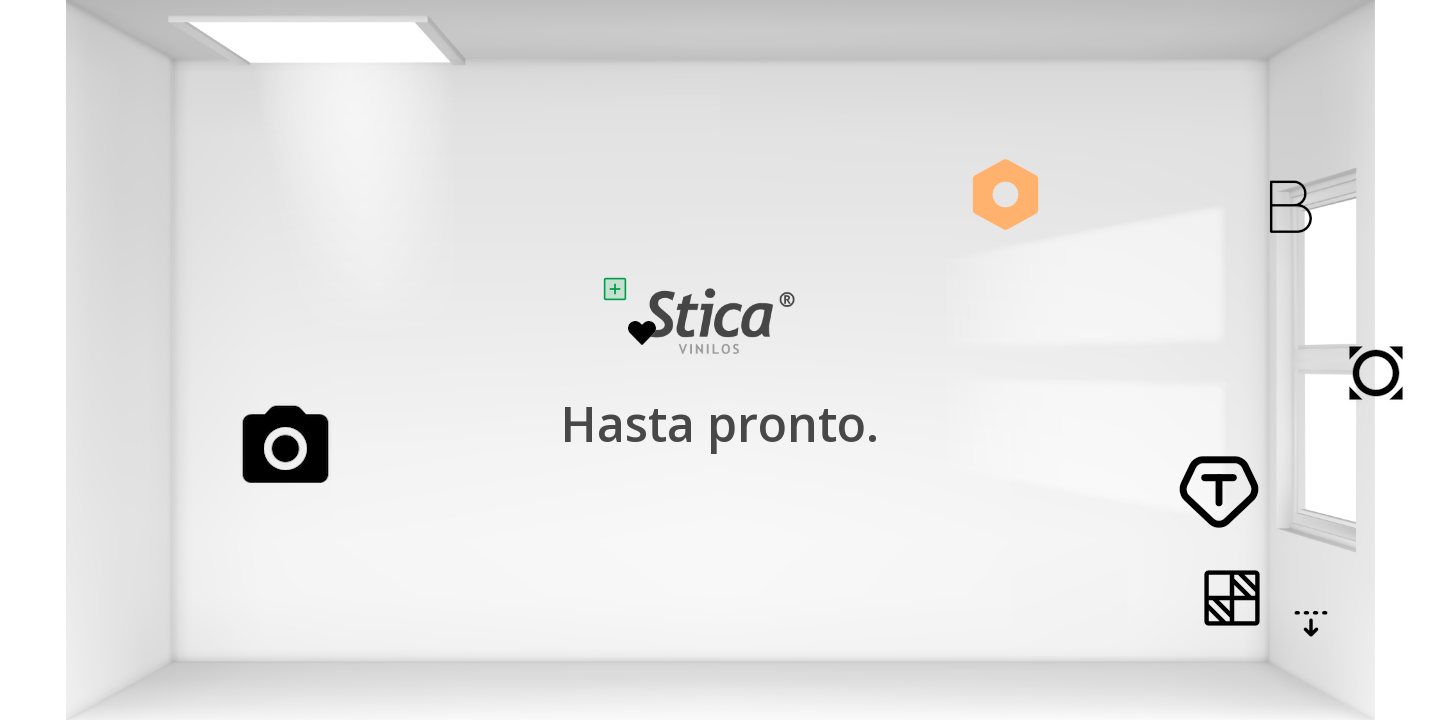 The width and height of the screenshot is (1440, 720). Describe the element at coordinates (1232, 598) in the screenshot. I see `indicates transparency or no background in image editing` at that location.